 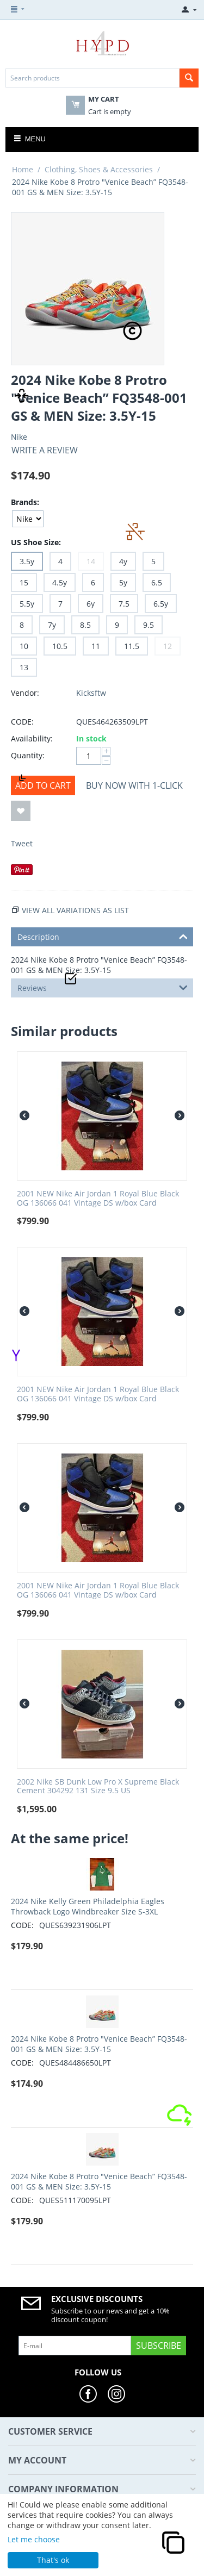 I want to click on narrow the viewport width, so click(x=22, y=396).